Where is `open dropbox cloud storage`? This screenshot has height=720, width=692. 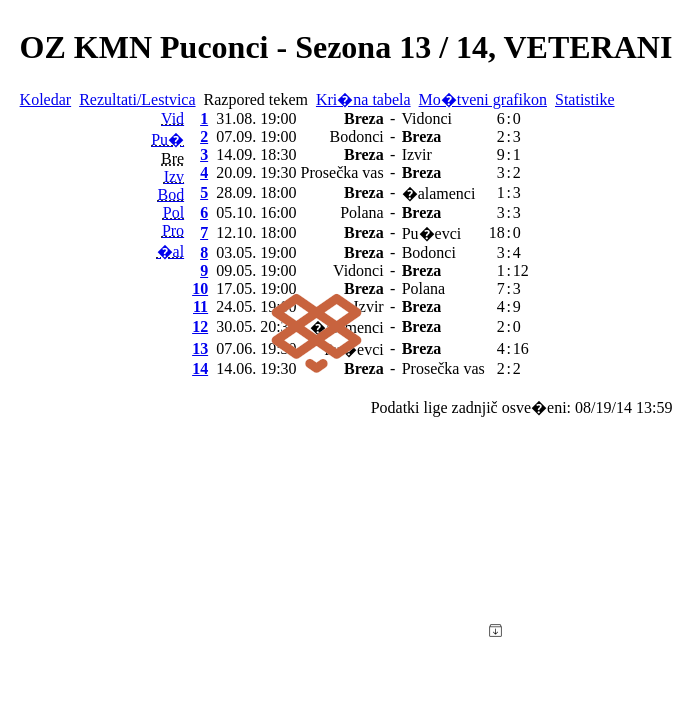 open dropbox cloud storage is located at coordinates (316, 329).